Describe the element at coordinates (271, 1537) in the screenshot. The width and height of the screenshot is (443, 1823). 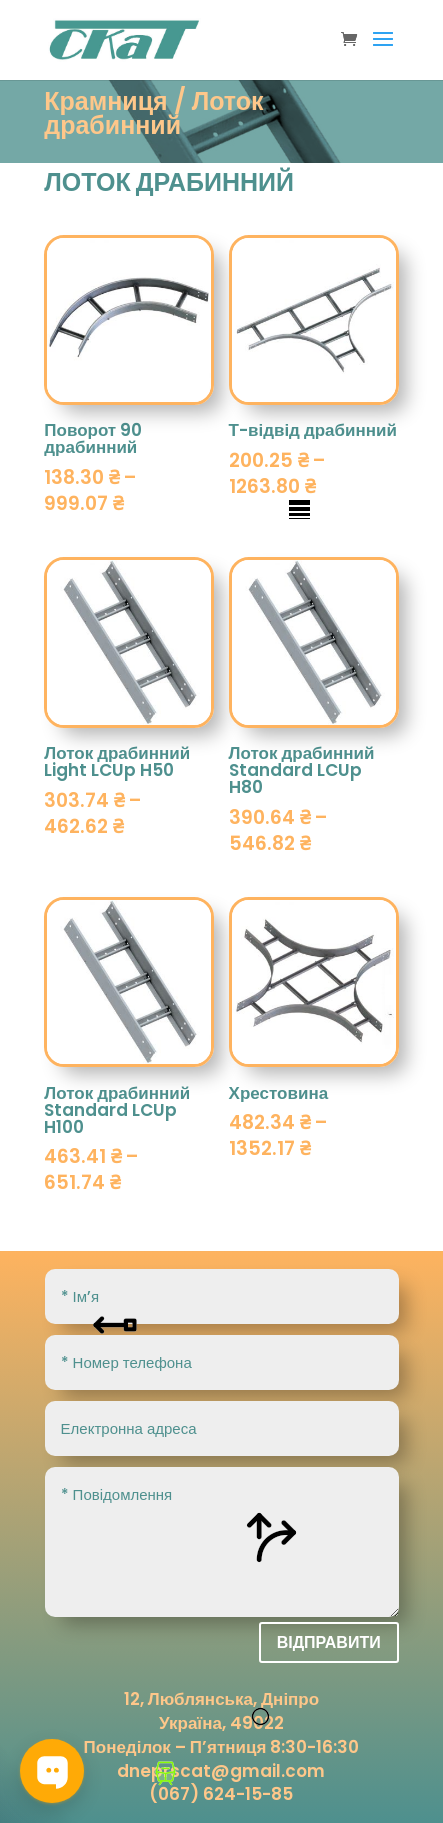
I see `take the exit or turn right ahead` at that location.